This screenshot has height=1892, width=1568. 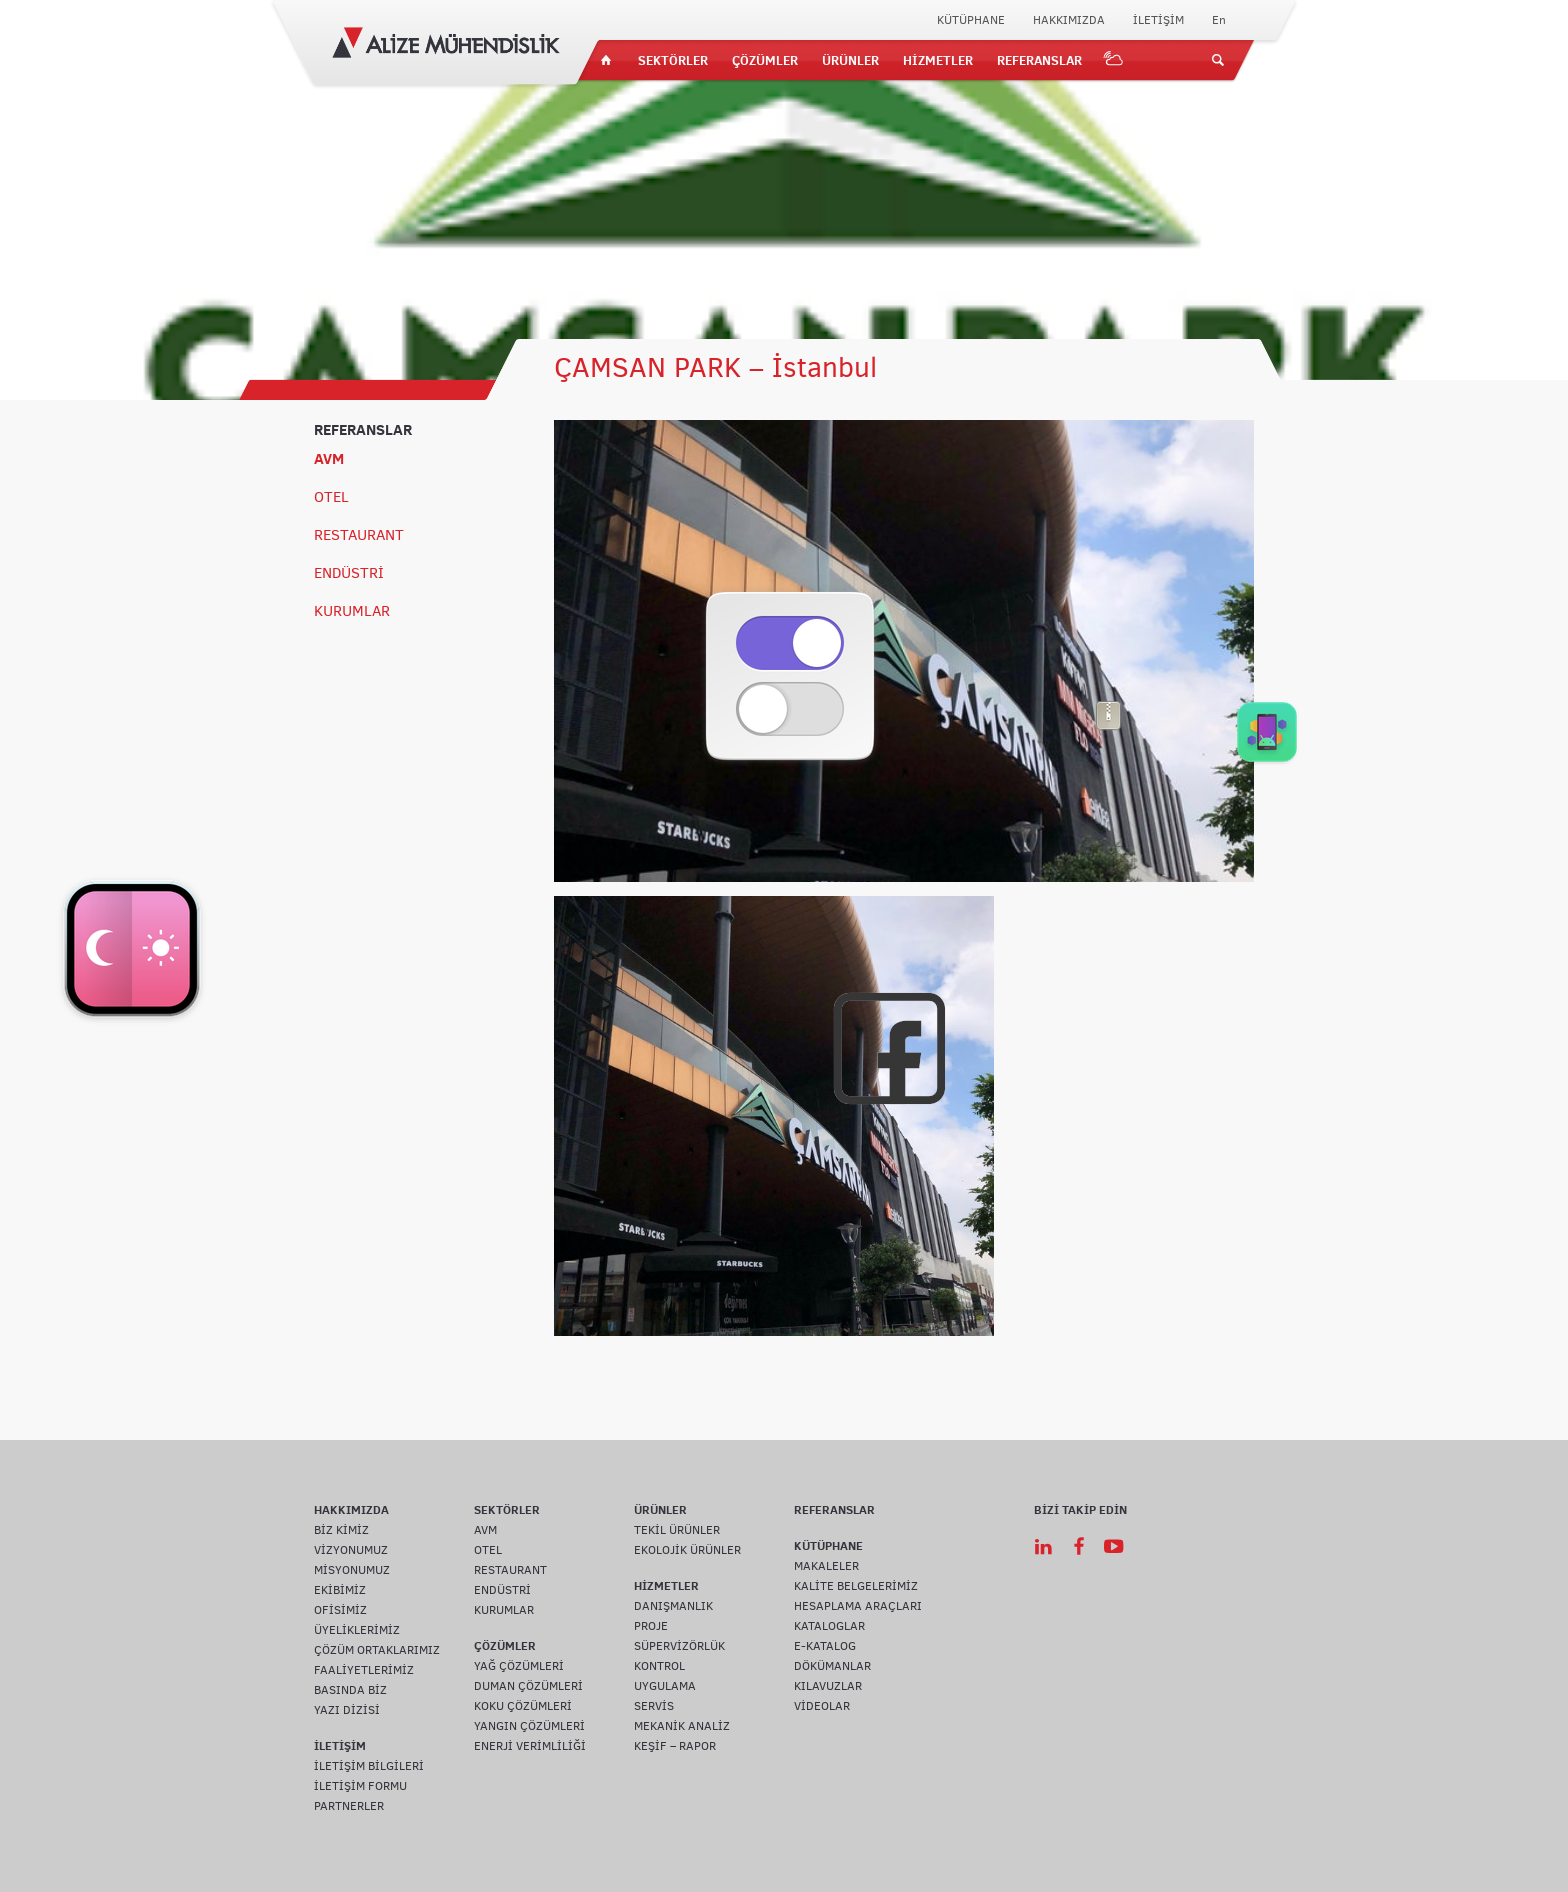 What do you see at coordinates (1267, 732) in the screenshot?
I see `launch guiscrcpy android screen mirroring app` at bounding box center [1267, 732].